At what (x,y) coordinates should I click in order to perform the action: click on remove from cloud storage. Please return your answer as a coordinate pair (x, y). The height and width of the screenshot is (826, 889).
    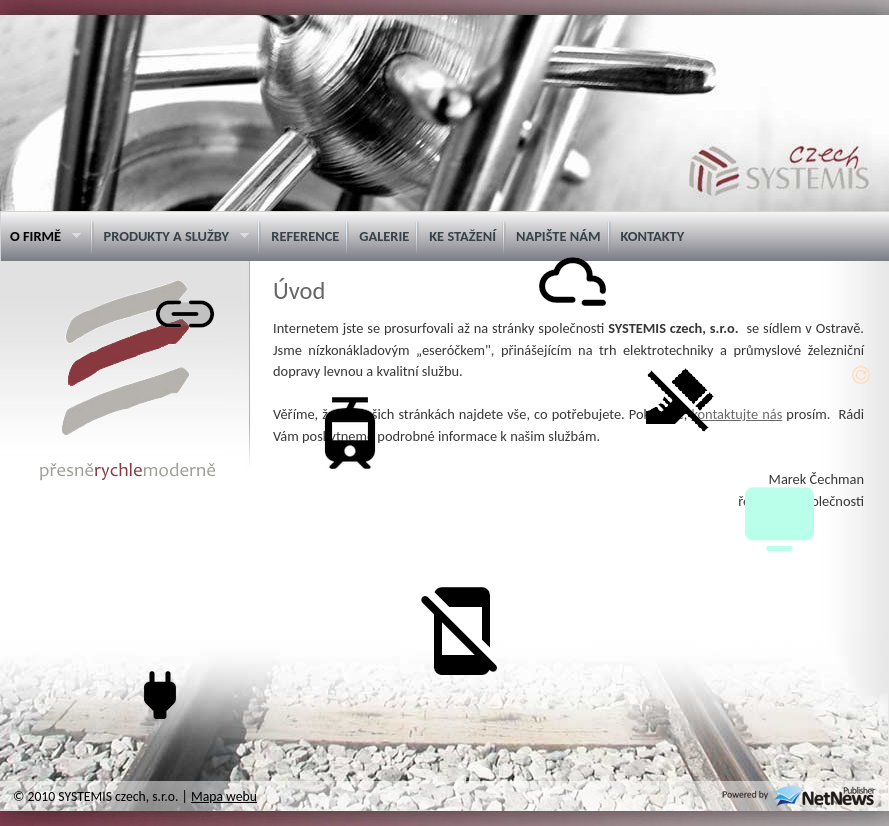
    Looking at the image, I should click on (572, 281).